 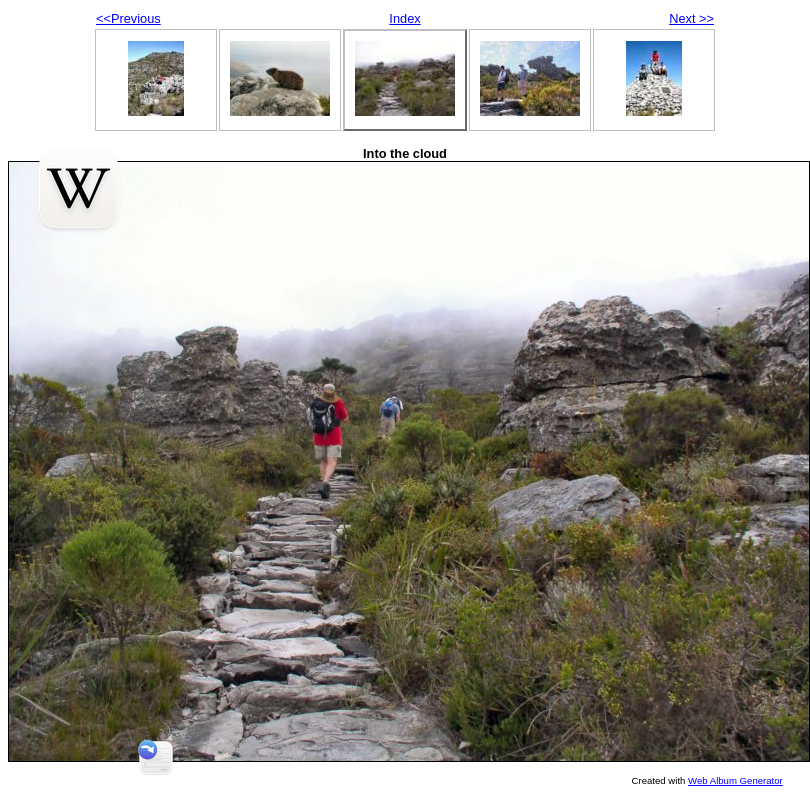 I want to click on open wike wikipedia reader app, so click(x=78, y=188).